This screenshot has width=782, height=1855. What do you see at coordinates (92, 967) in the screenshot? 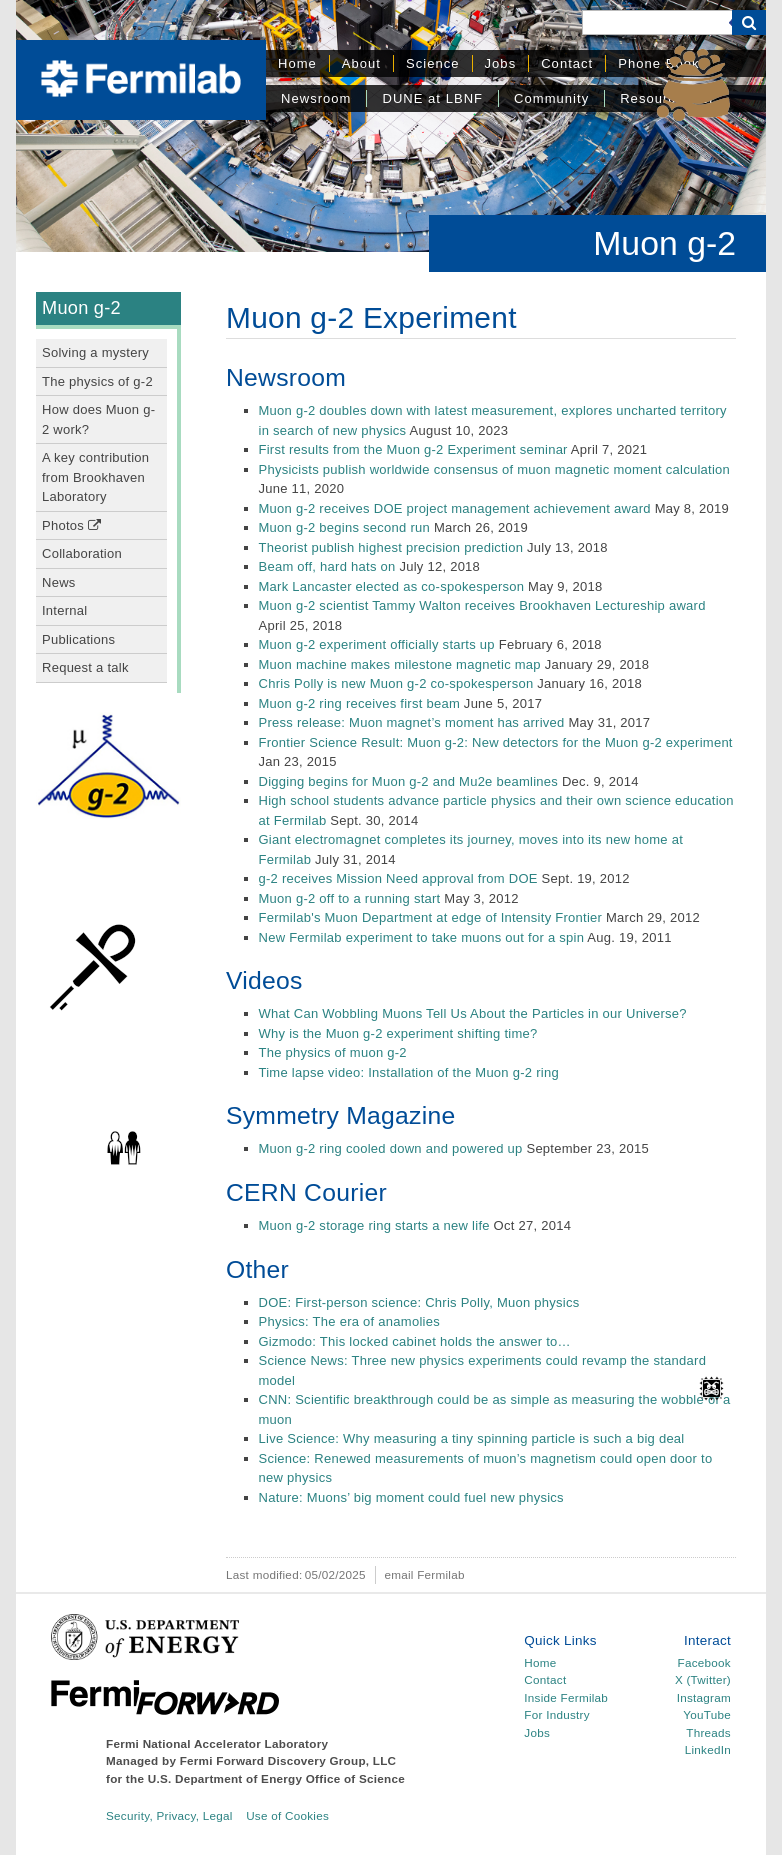
I see `millennium key item from yu-gi-oh series` at bounding box center [92, 967].